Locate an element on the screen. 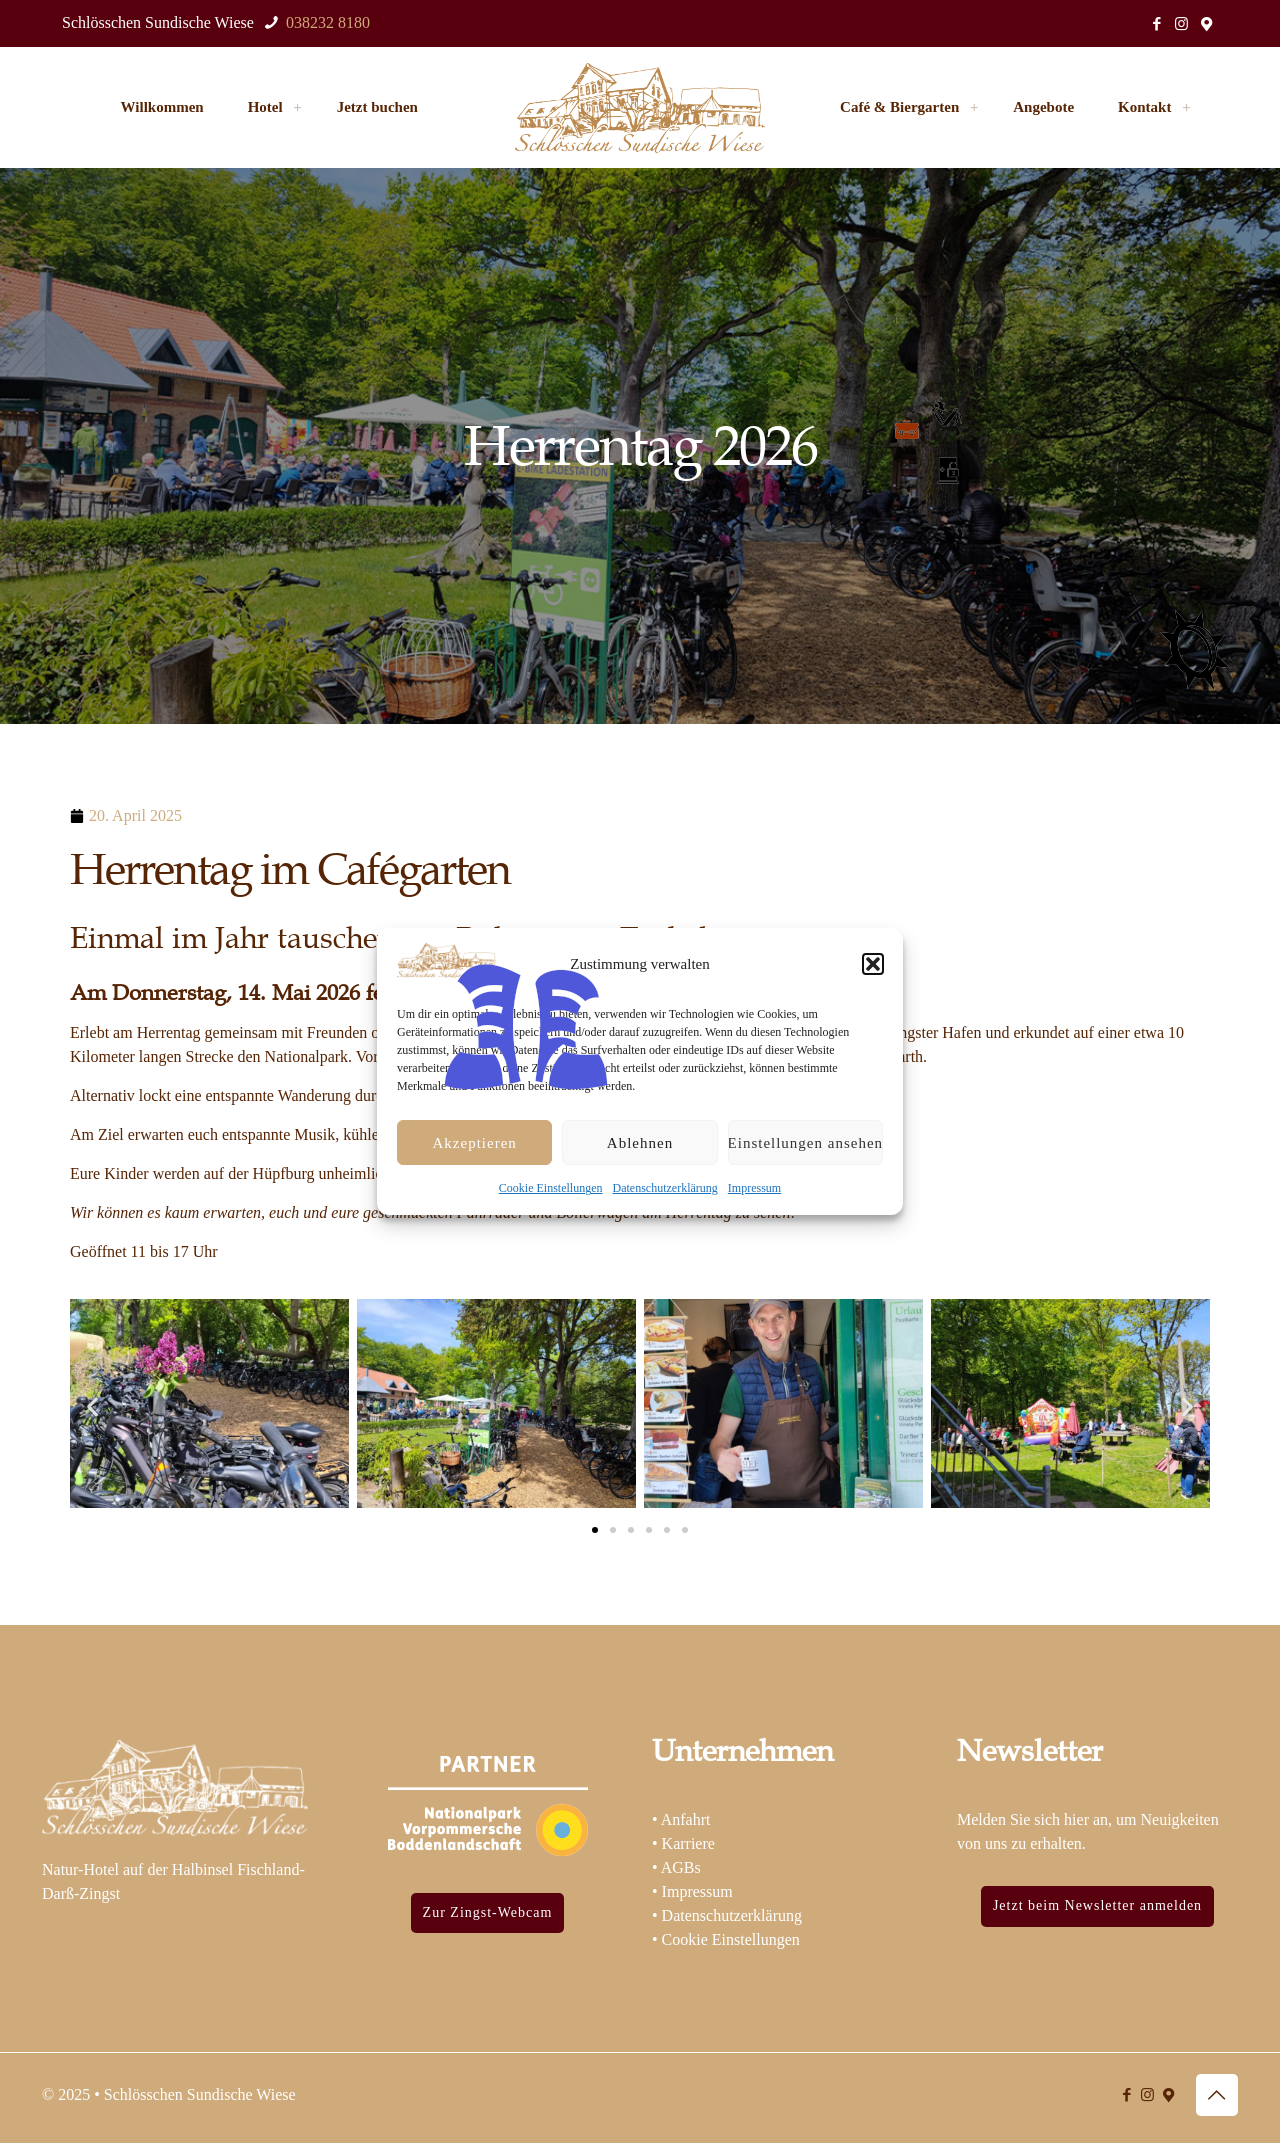 This screenshot has height=2143, width=1280. indicates insect or bug-type creature in game is located at coordinates (947, 412).